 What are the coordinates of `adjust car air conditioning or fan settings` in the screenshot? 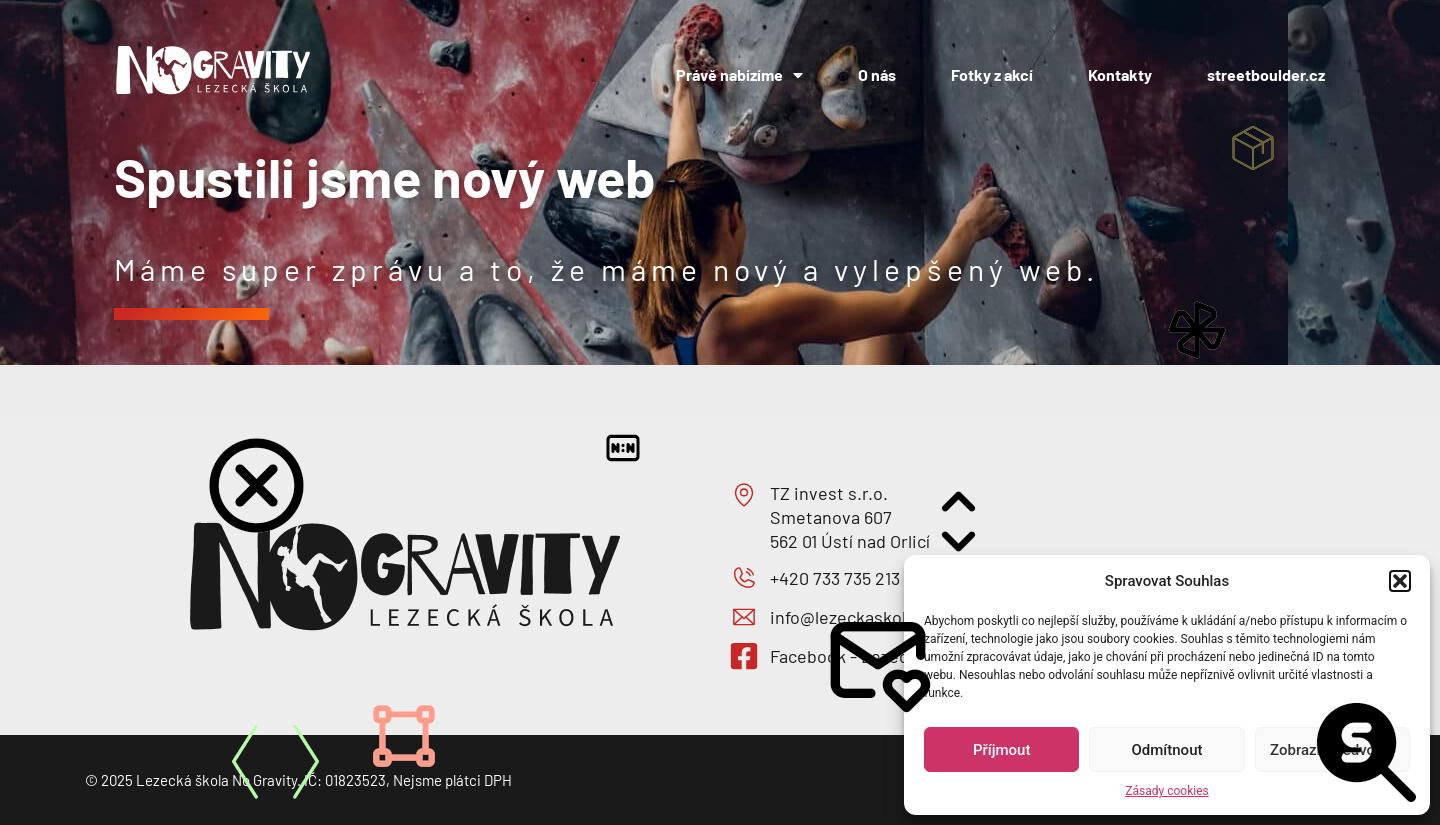 It's located at (1197, 330).